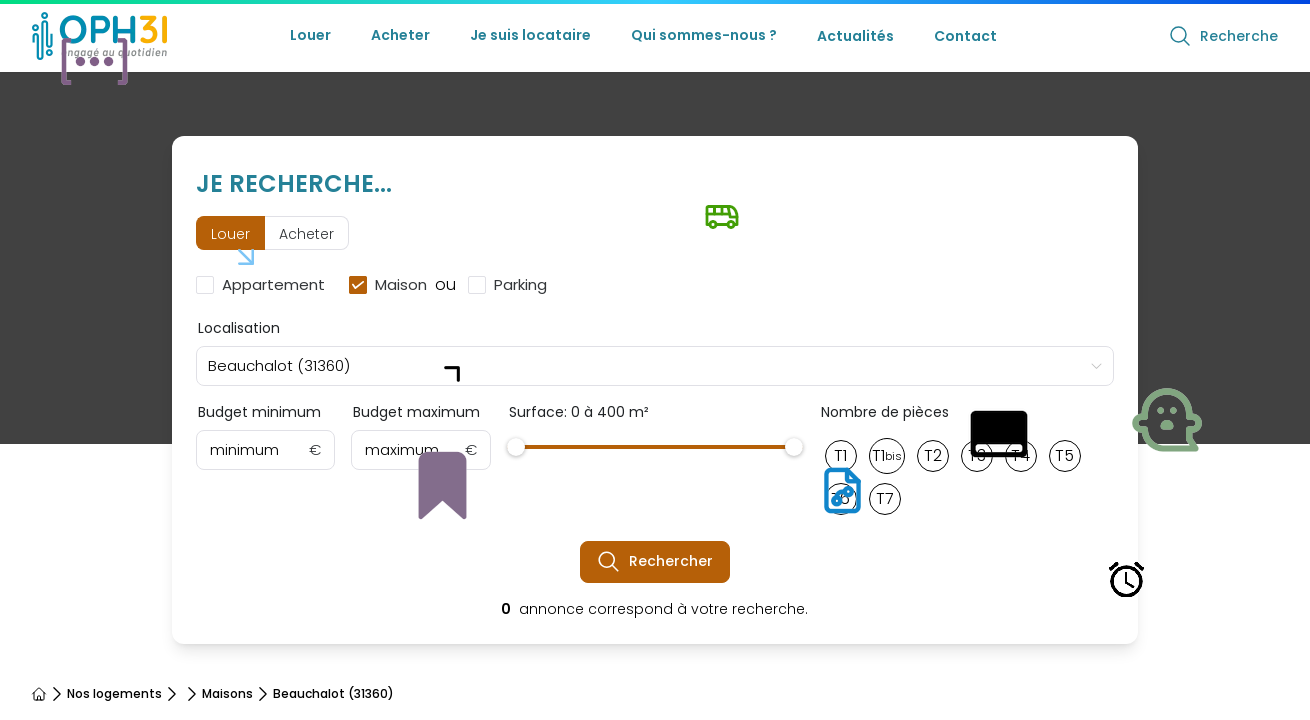  What do you see at coordinates (999, 434) in the screenshot?
I see `add a call-to-action overlay to video content` at bounding box center [999, 434].